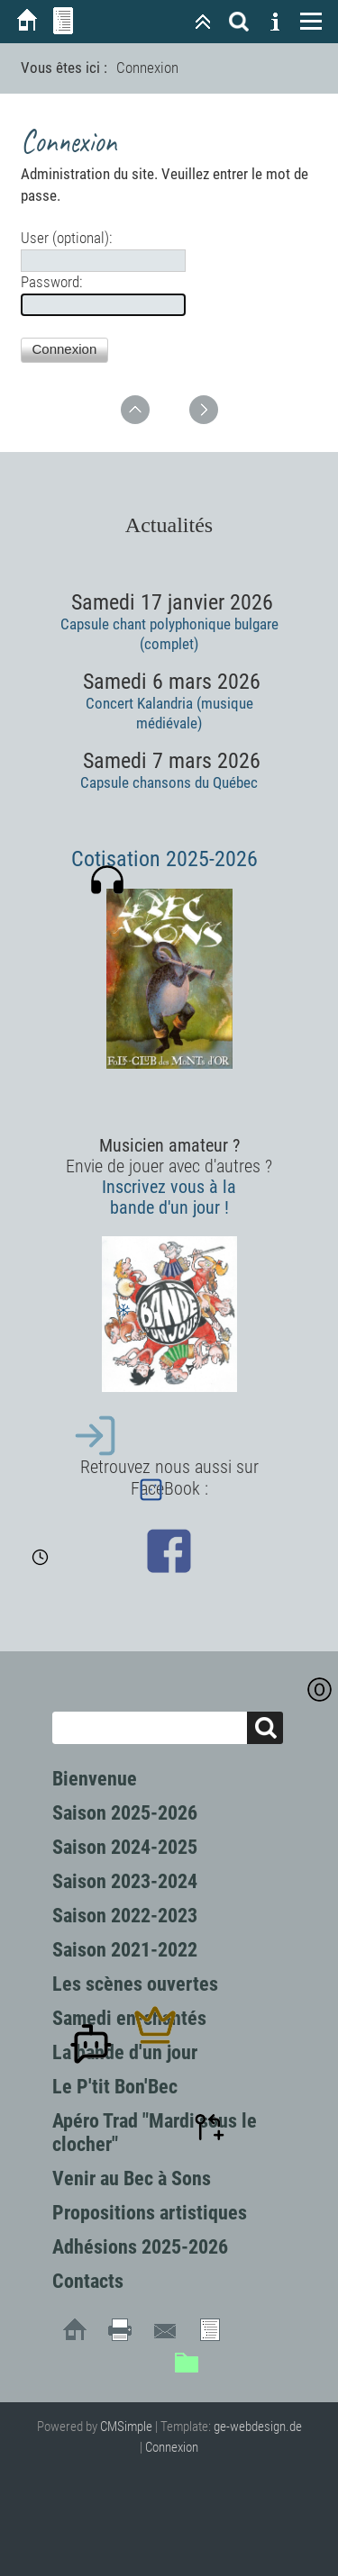  Describe the element at coordinates (91, 2045) in the screenshot. I see `open chat with AI assistant` at that location.